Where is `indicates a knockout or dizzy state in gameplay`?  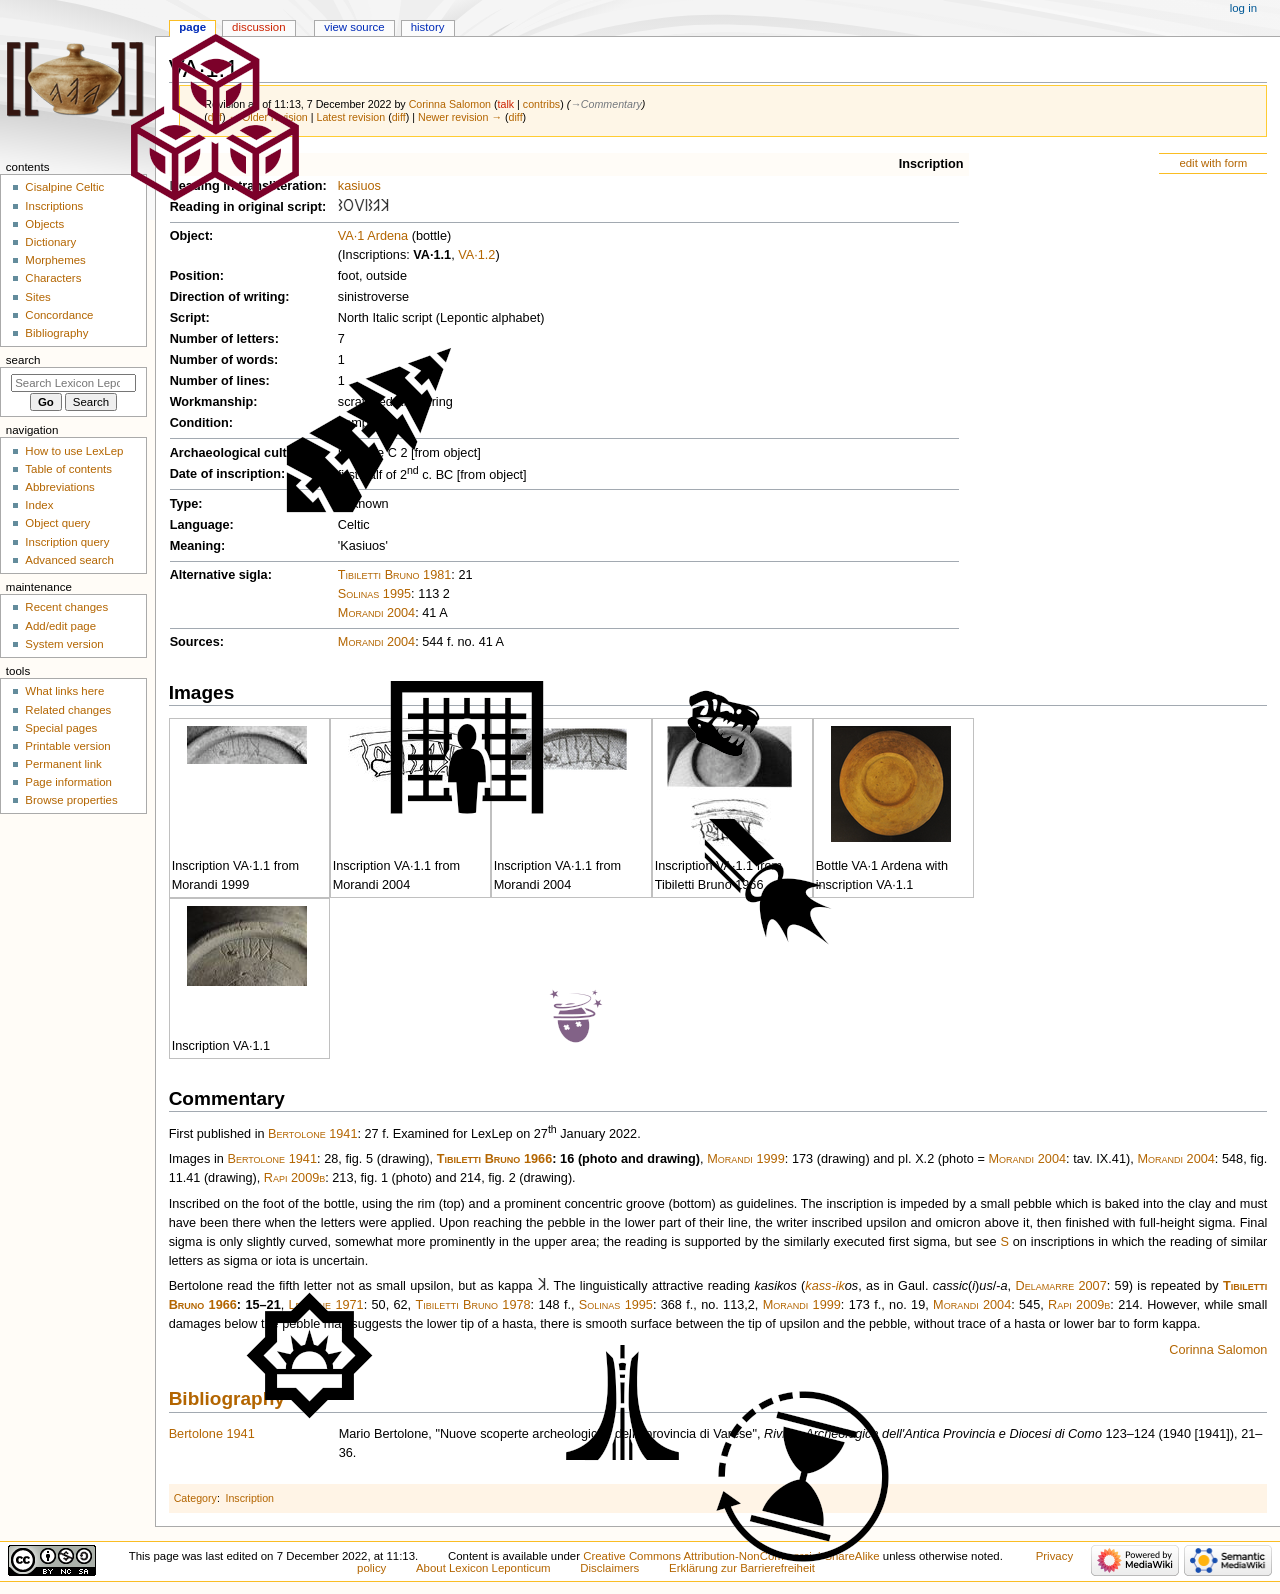 indicates a knockout or dizzy state in gameplay is located at coordinates (576, 1016).